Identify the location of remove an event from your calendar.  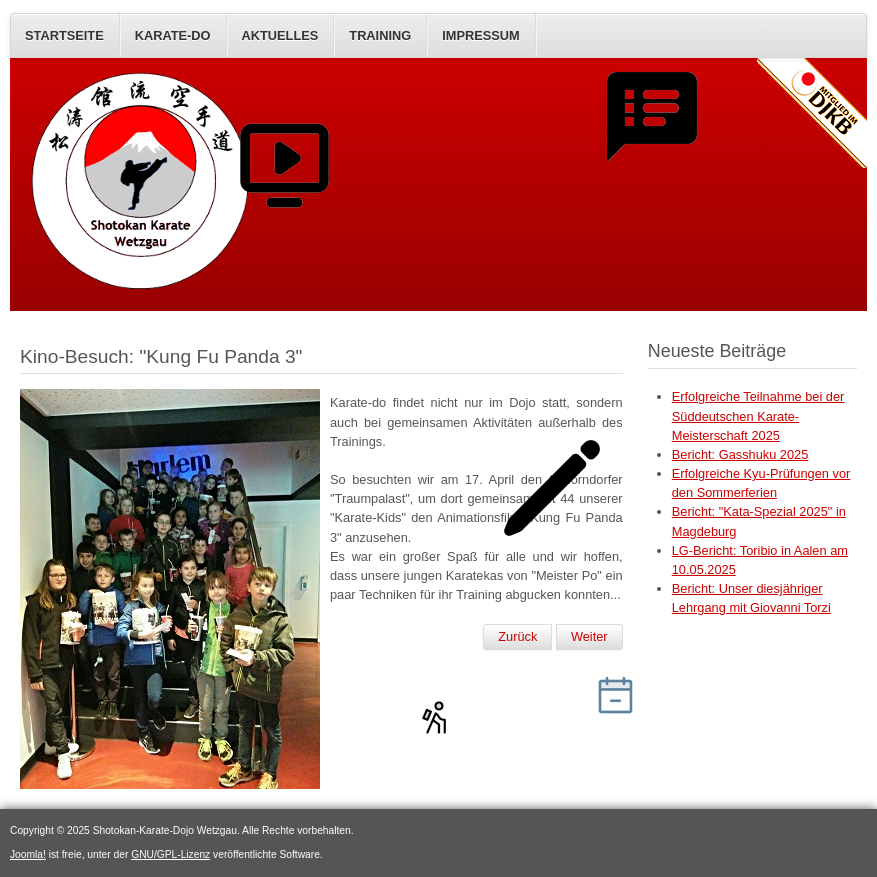
(615, 696).